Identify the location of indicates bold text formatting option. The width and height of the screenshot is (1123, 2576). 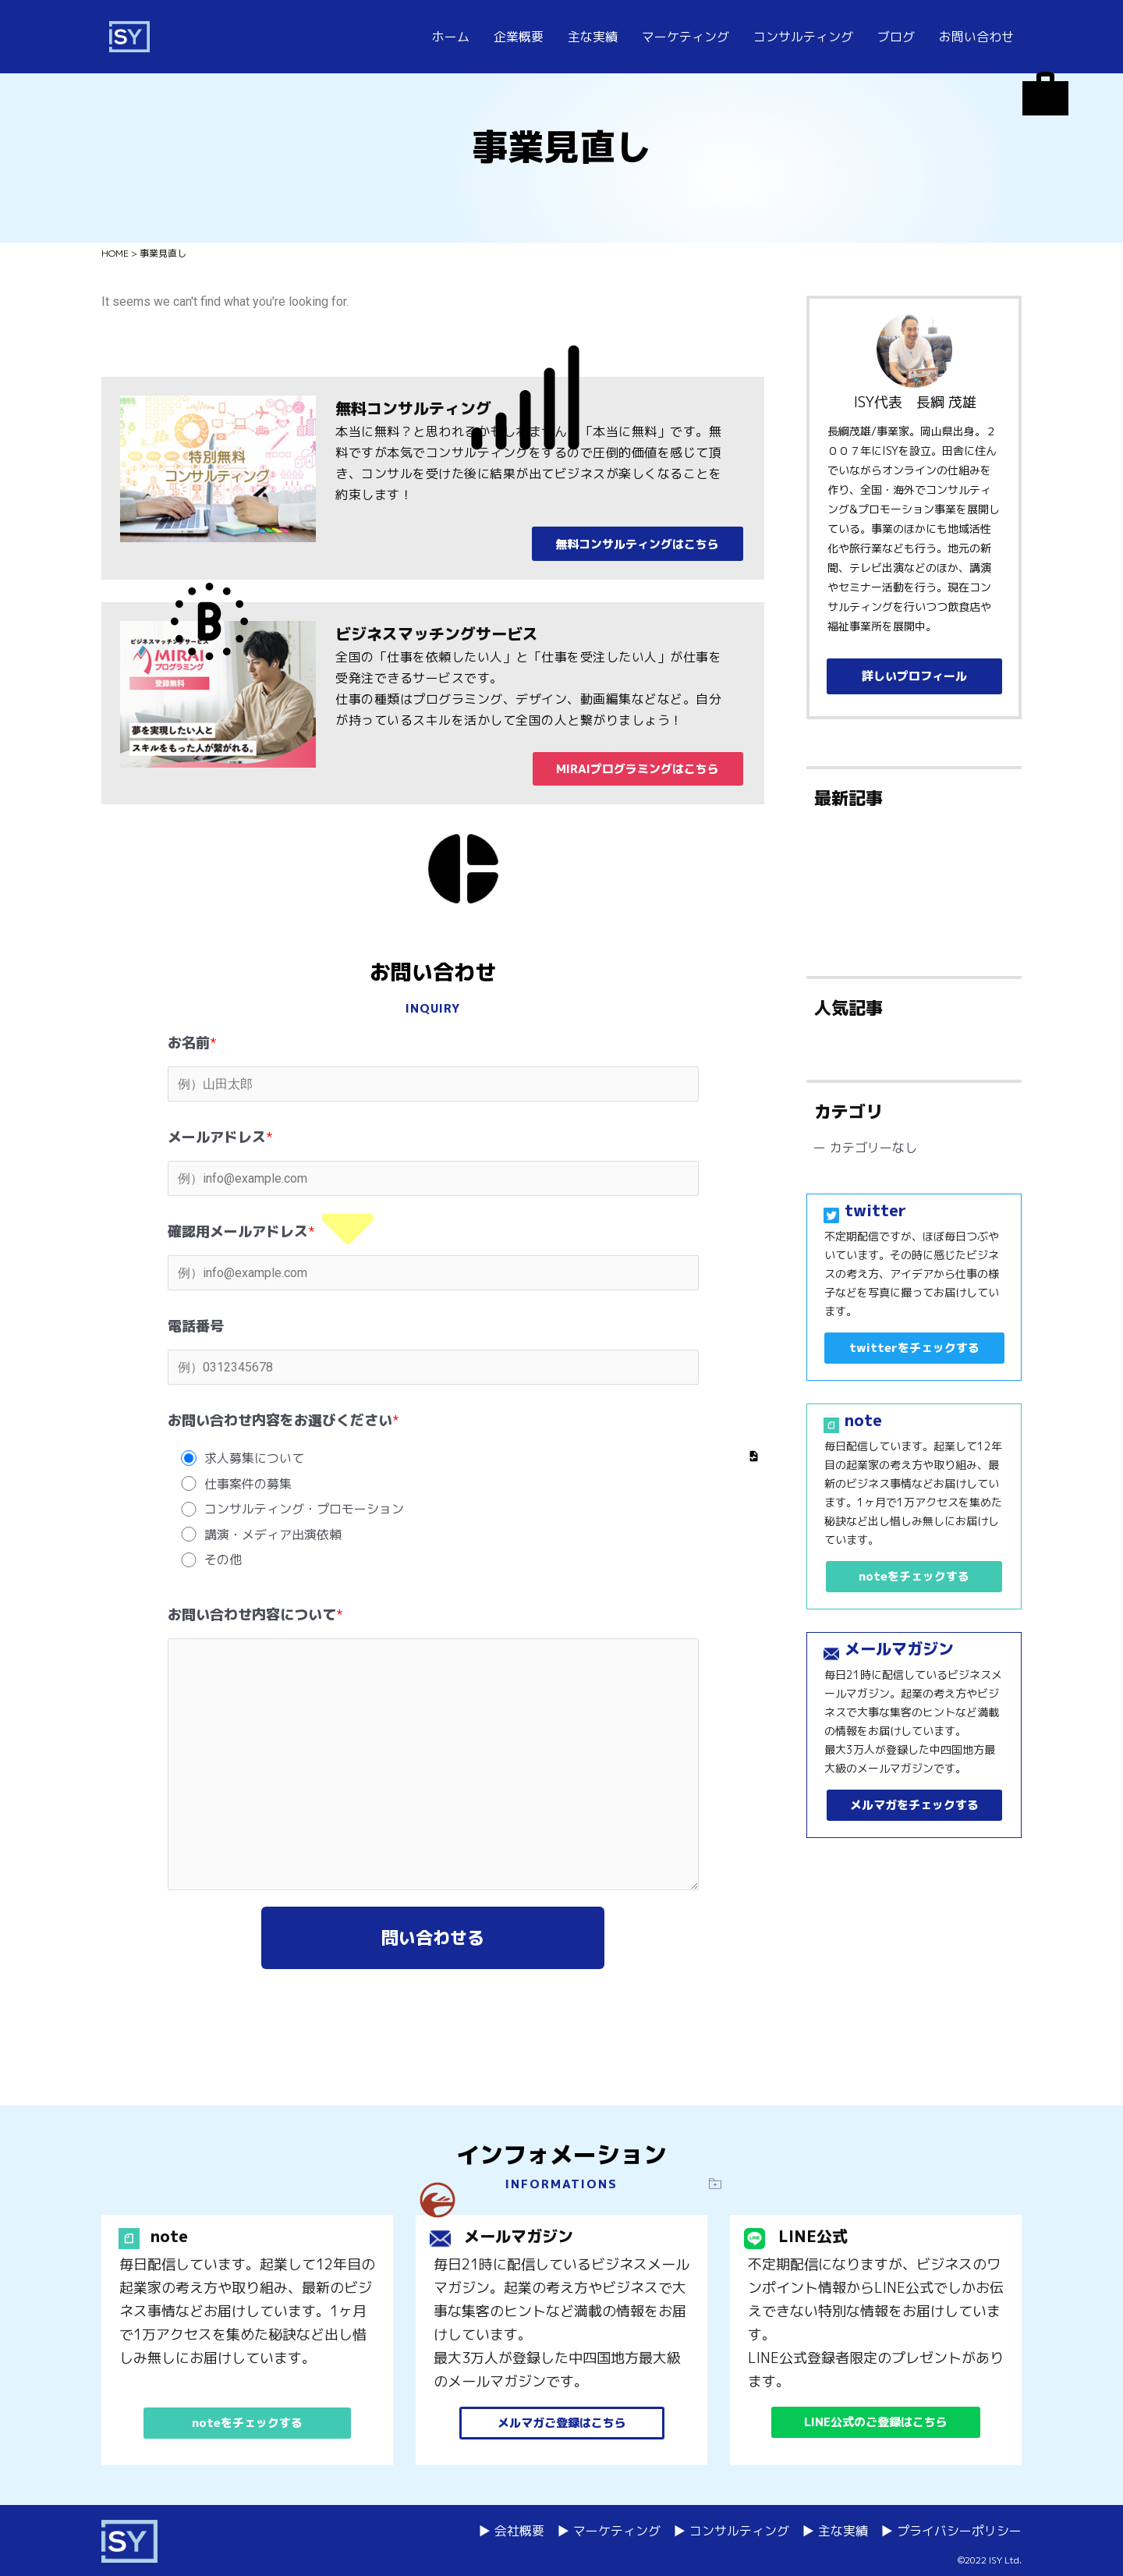
(209, 621).